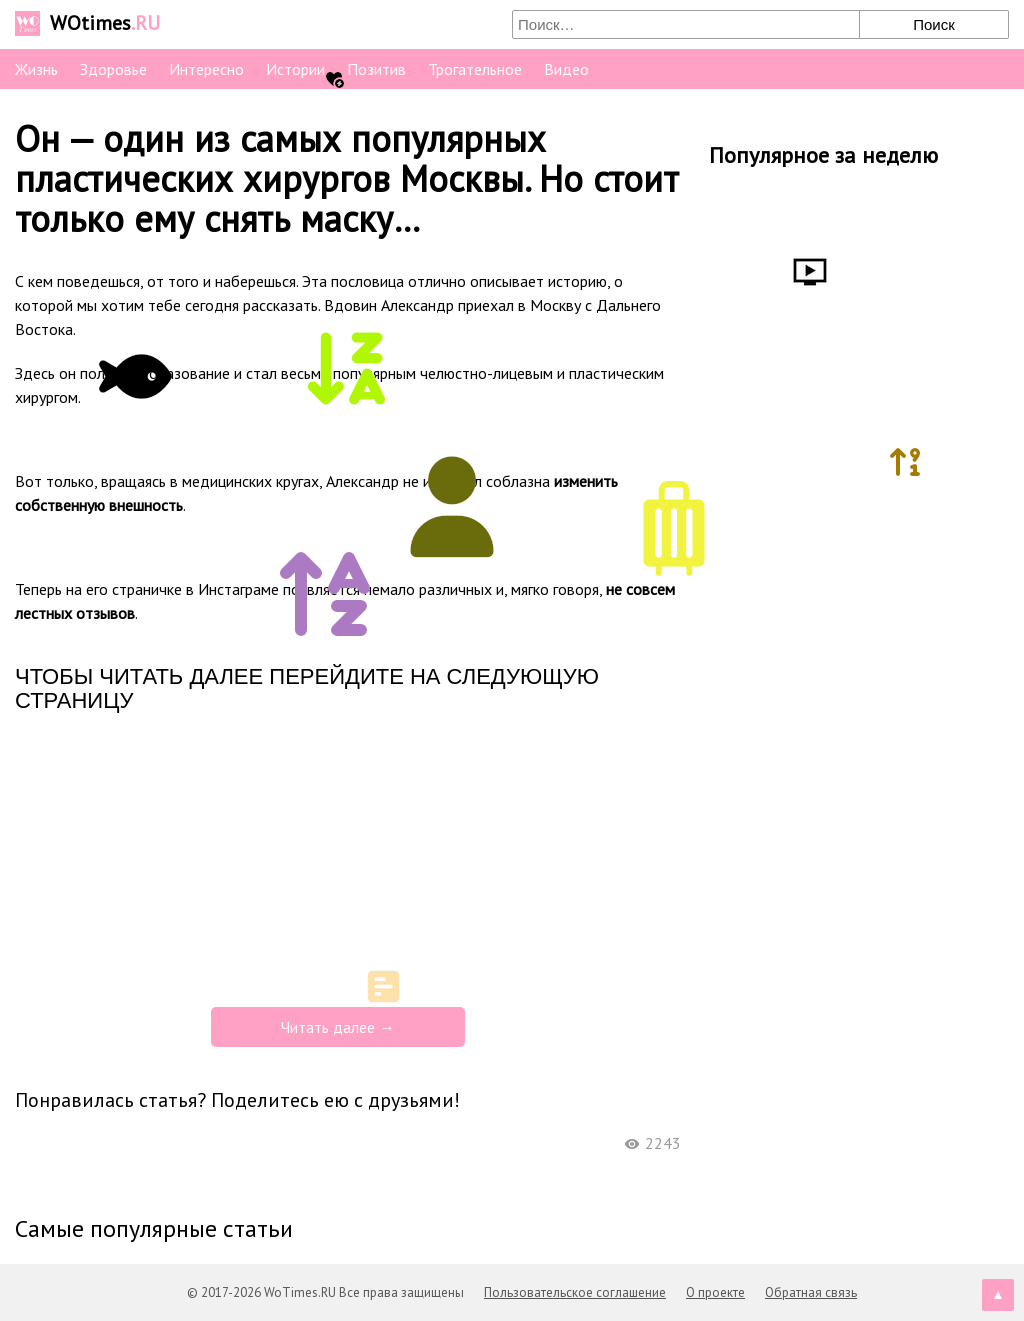  What do you see at coordinates (810, 272) in the screenshot?
I see `play on-demand video content` at bounding box center [810, 272].